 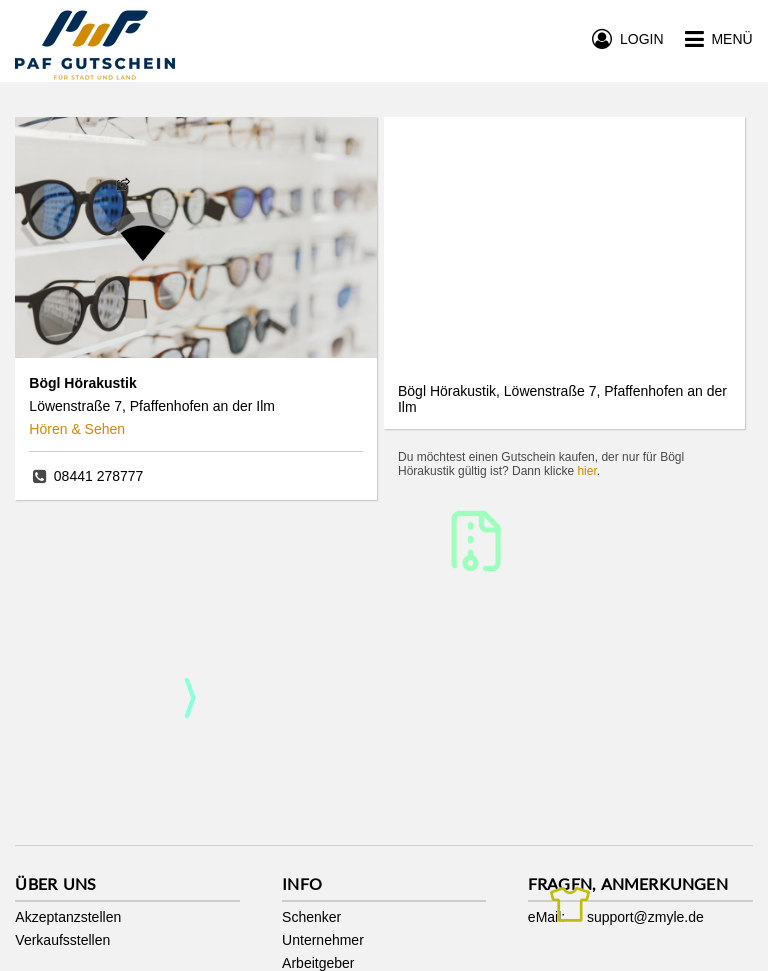 I want to click on select team or player jersey, so click(x=570, y=904).